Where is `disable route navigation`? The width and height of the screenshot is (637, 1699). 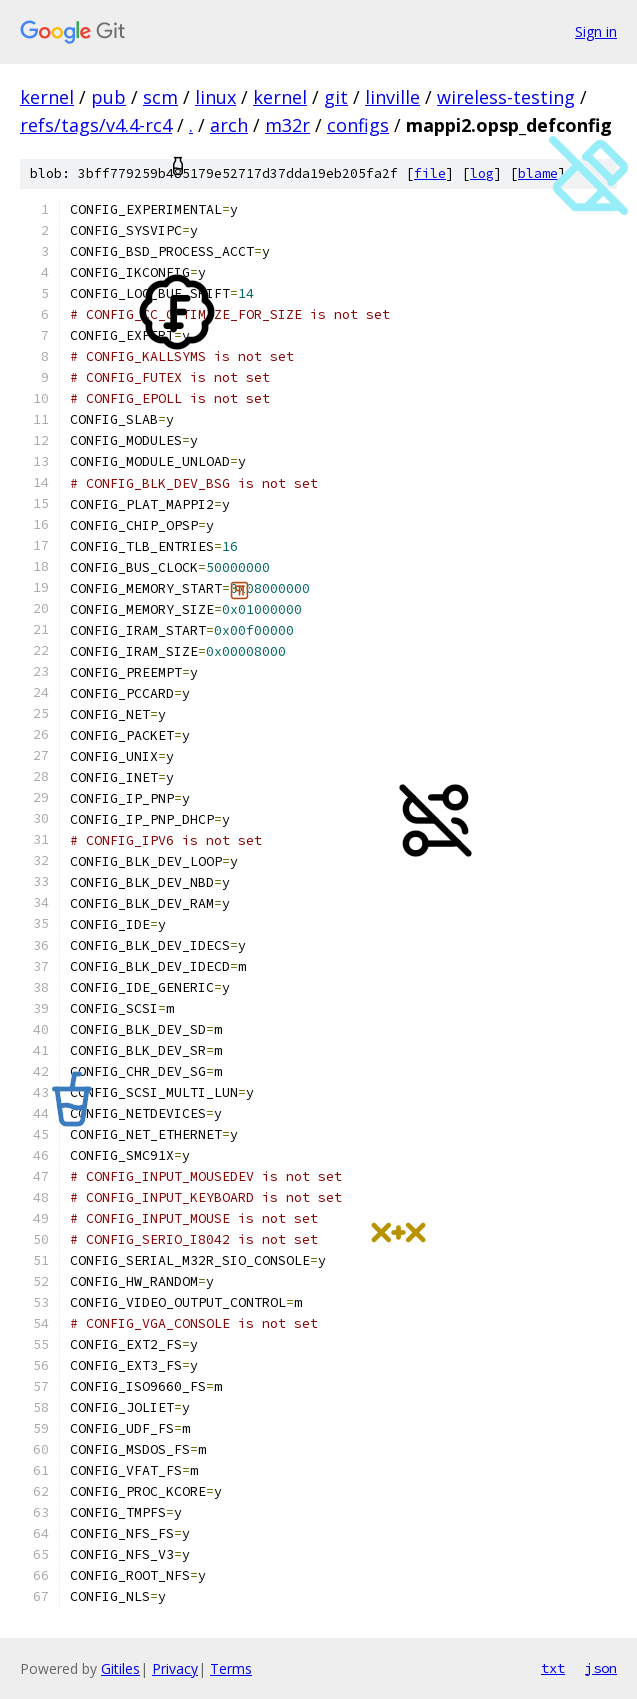 disable route navigation is located at coordinates (435, 820).